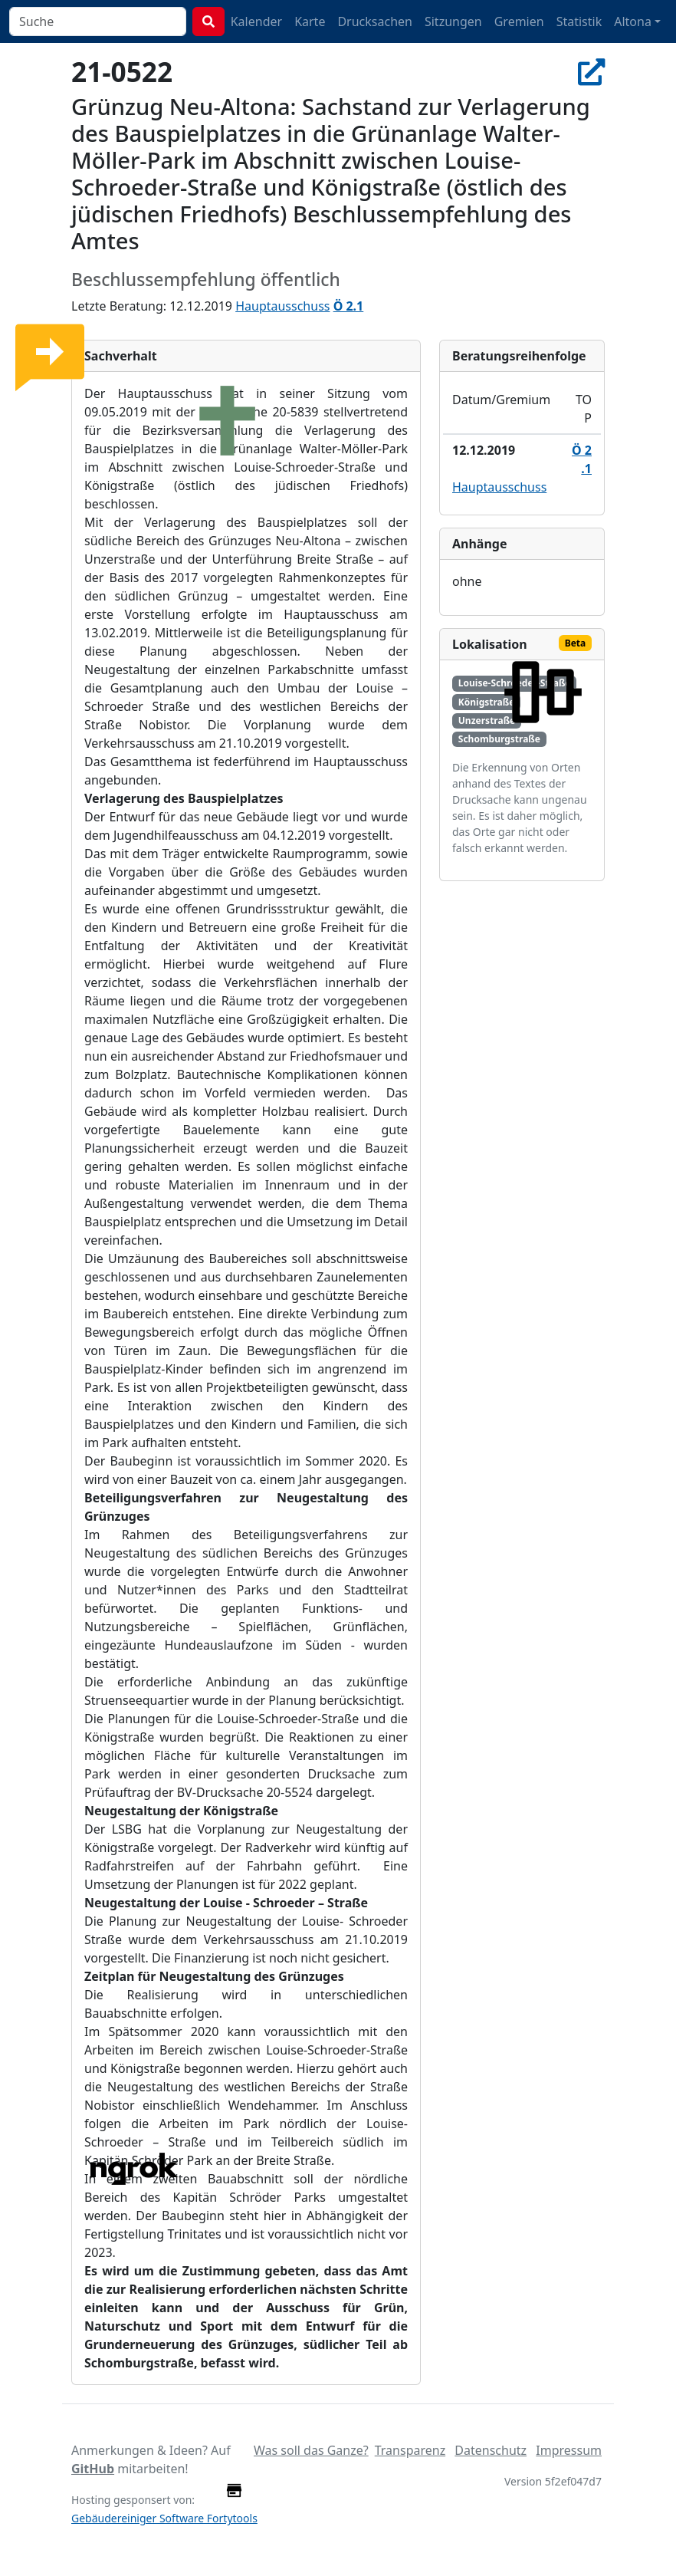 The height and width of the screenshot is (2576, 676). What do you see at coordinates (543, 692) in the screenshot?
I see `align items to vertical center` at bounding box center [543, 692].